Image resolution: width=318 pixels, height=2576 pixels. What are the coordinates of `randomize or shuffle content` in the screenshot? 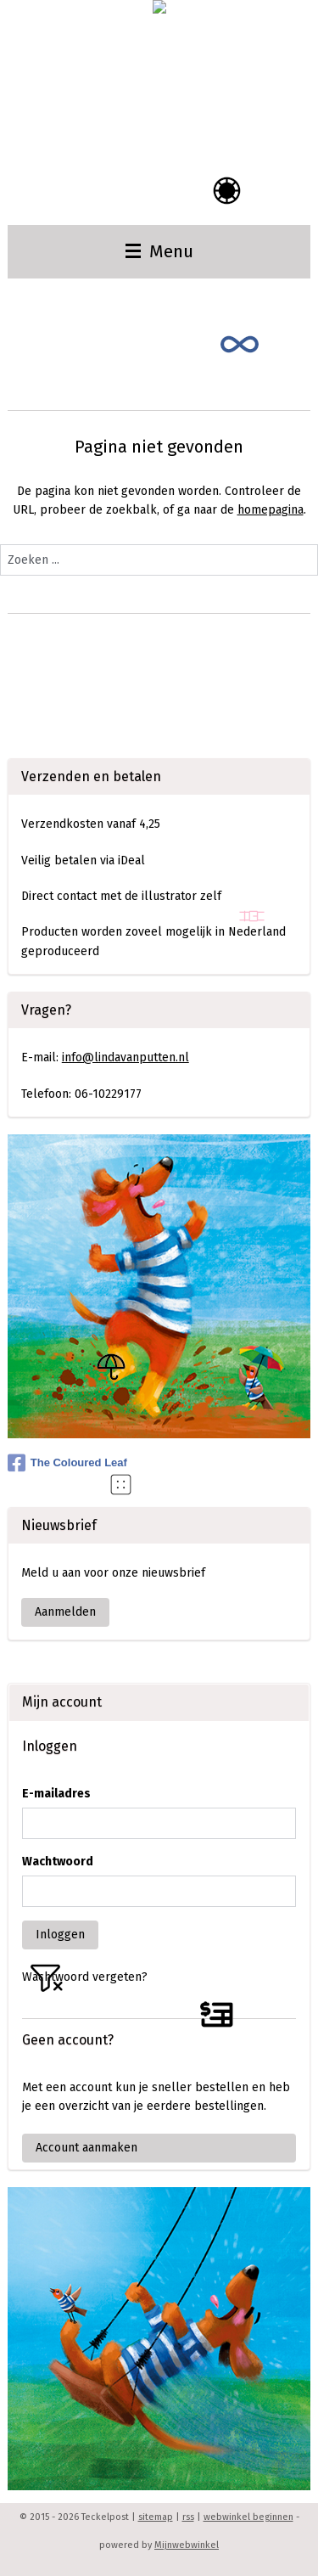 It's located at (120, 1484).